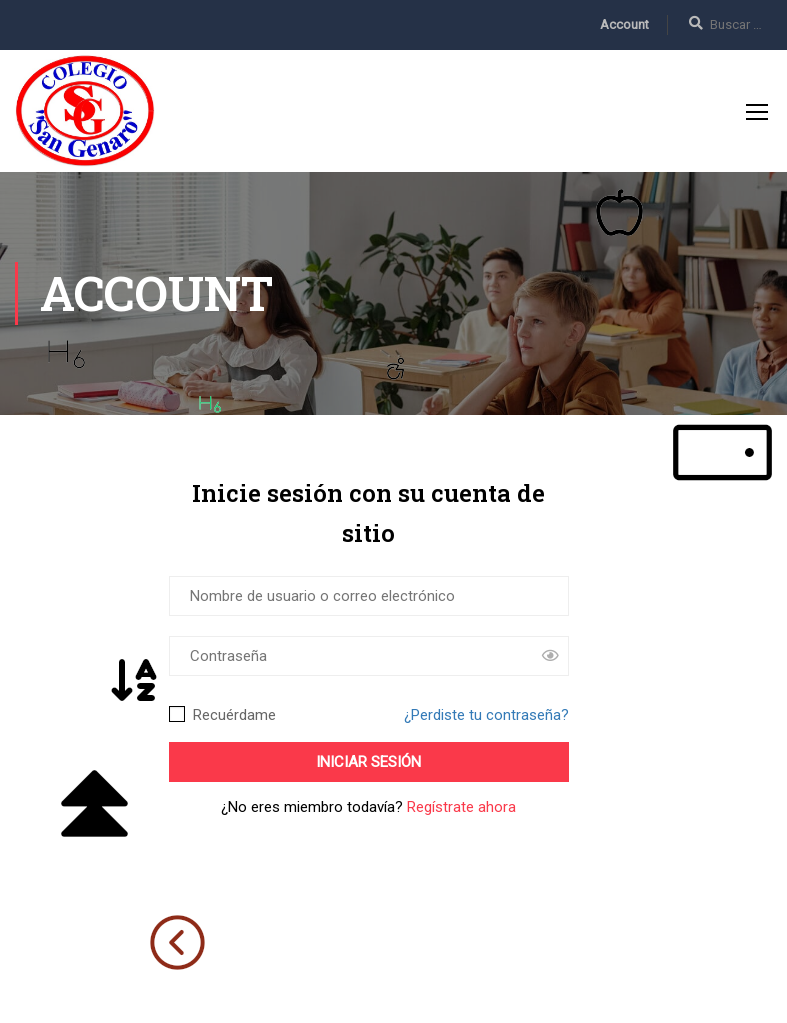 This screenshot has width=787, height=1023. What do you see at coordinates (134, 680) in the screenshot?
I see `sort list alphabetically A to Z` at bounding box center [134, 680].